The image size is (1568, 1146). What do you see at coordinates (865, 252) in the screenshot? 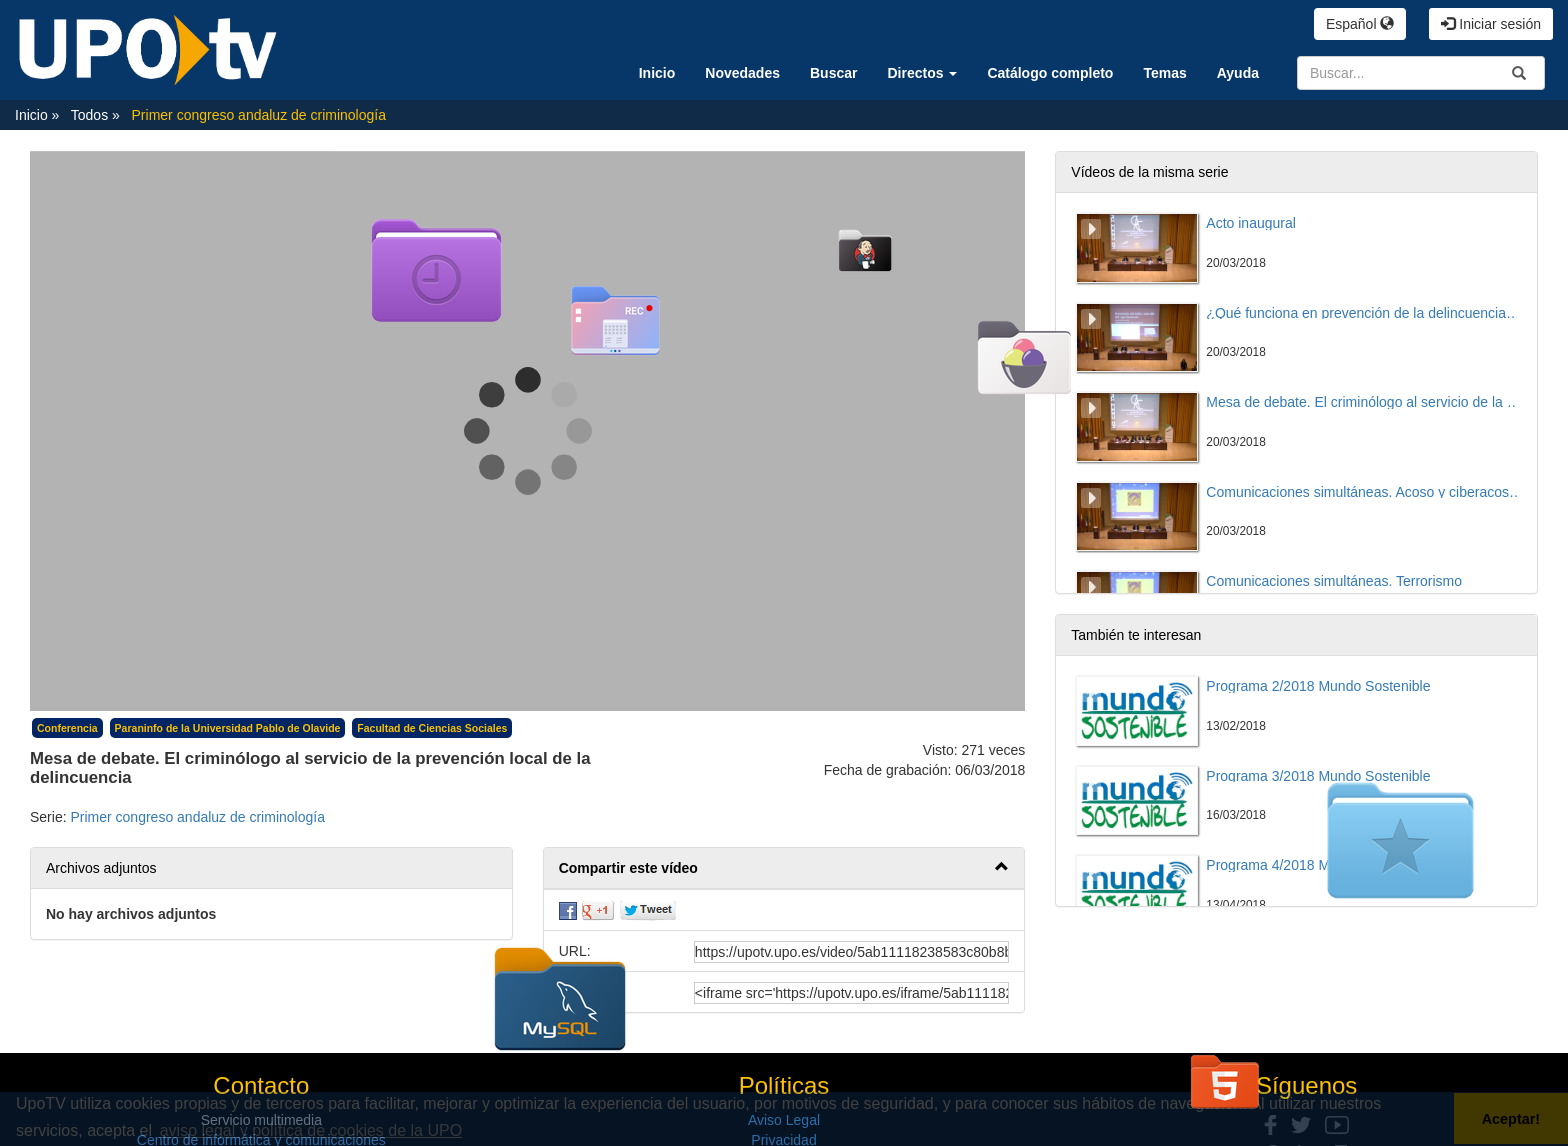
I see `open jenkins CI/CD project folder` at bounding box center [865, 252].